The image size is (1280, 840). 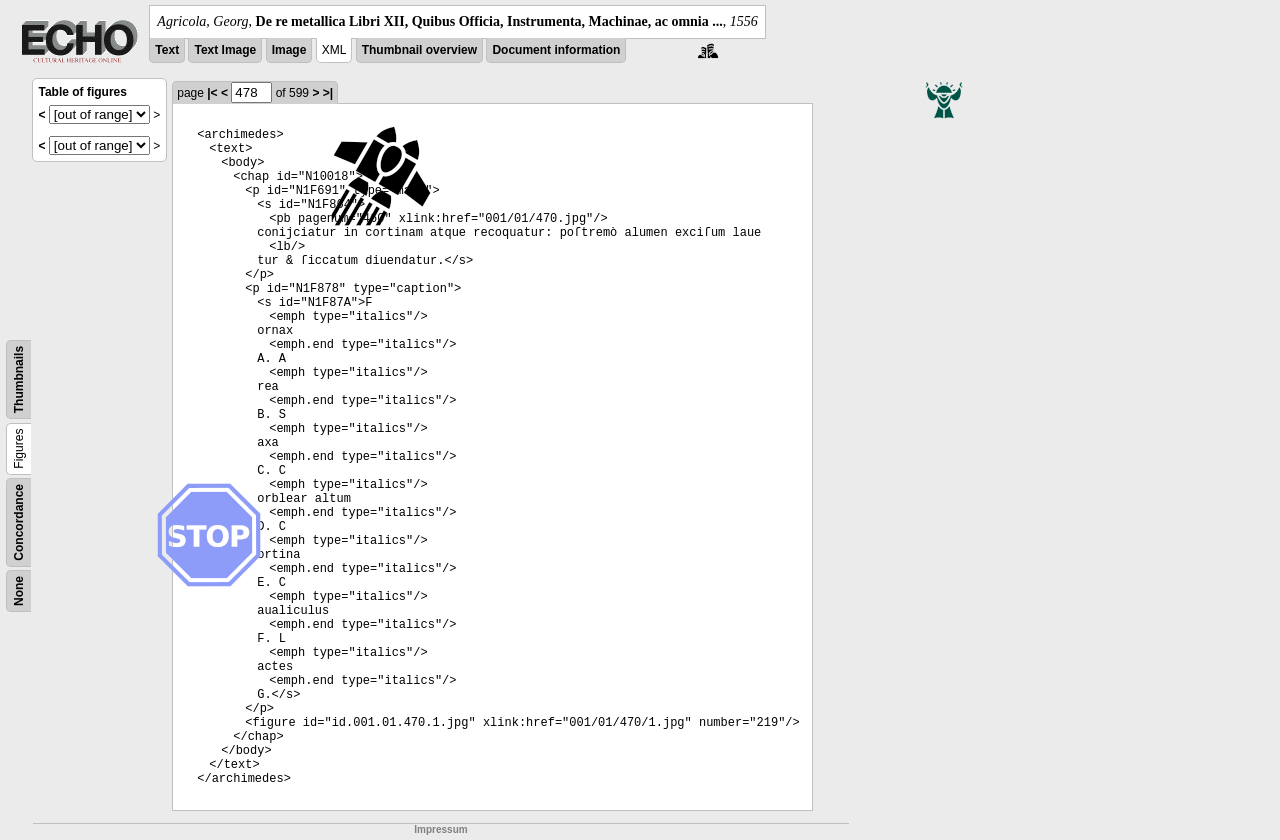 What do you see at coordinates (381, 175) in the screenshot?
I see `activate jetpack or boost ability` at bounding box center [381, 175].